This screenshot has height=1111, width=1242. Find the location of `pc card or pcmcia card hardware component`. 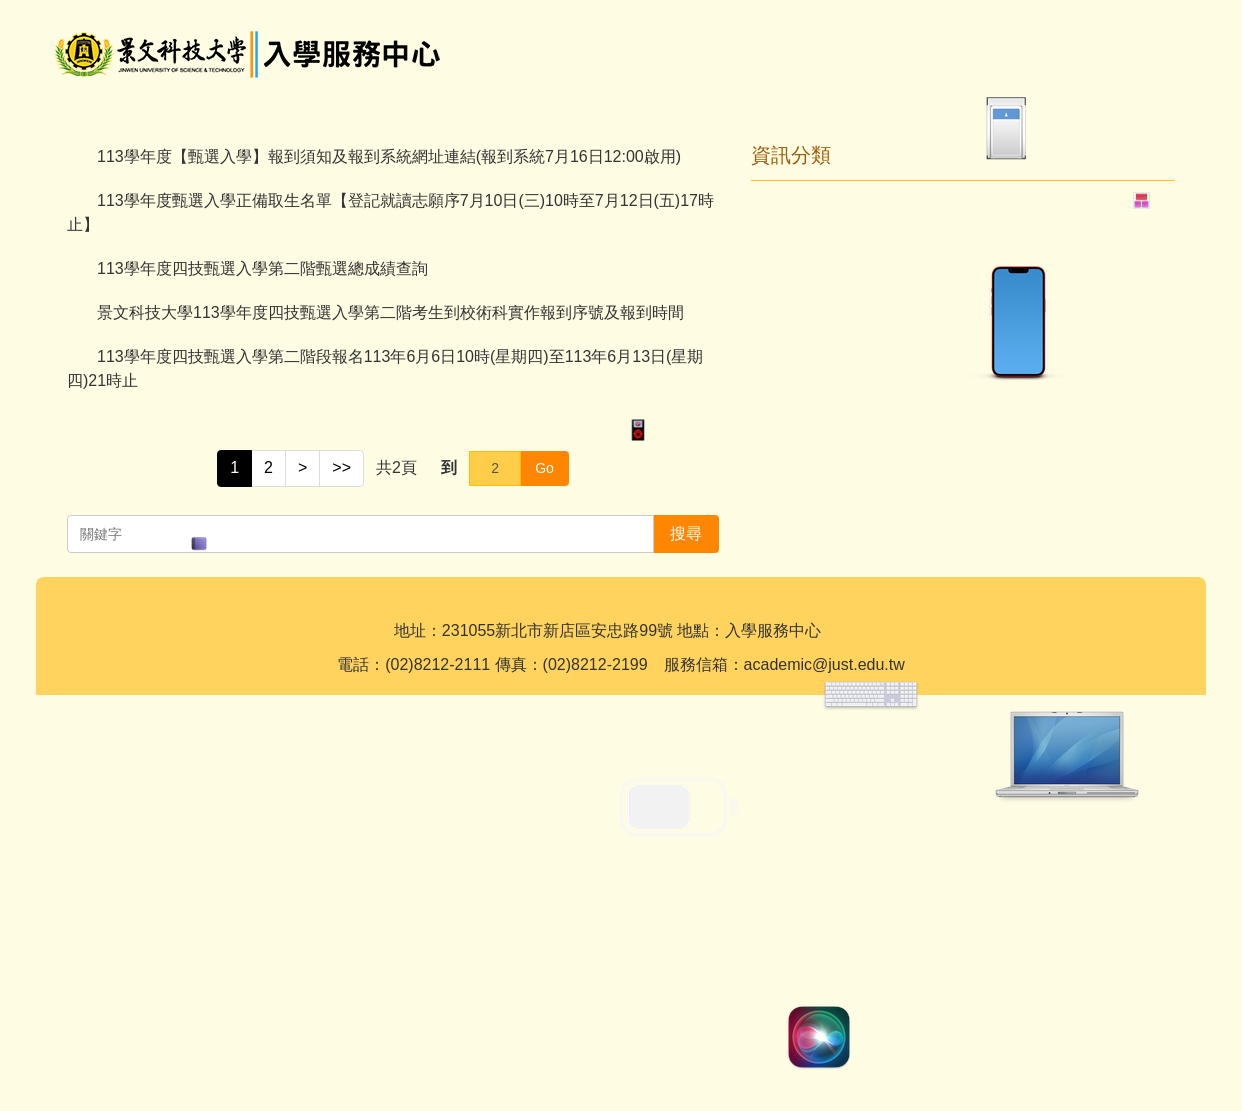

pc card or pcmcia card hardware component is located at coordinates (1006, 128).